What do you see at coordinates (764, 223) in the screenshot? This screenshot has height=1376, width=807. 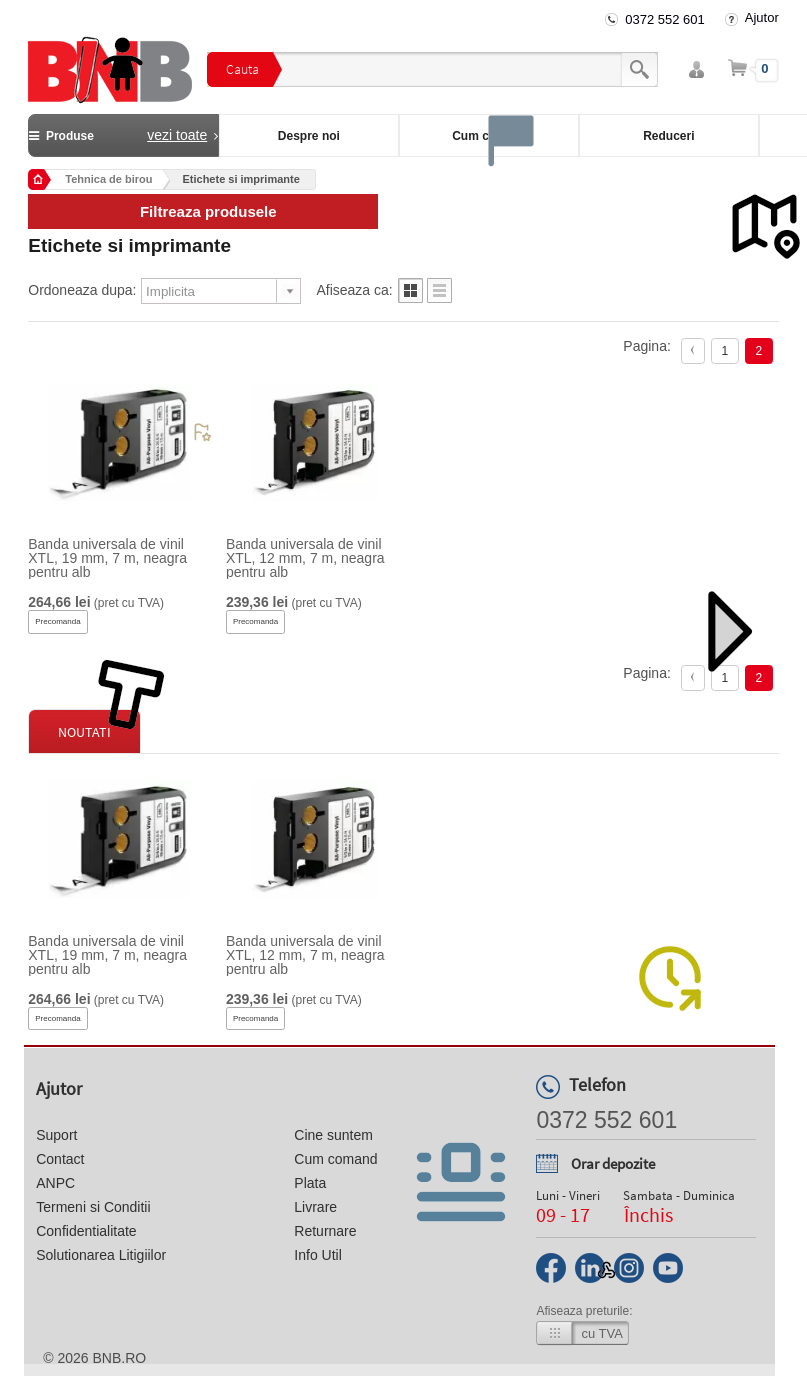 I see `view location on map` at bounding box center [764, 223].